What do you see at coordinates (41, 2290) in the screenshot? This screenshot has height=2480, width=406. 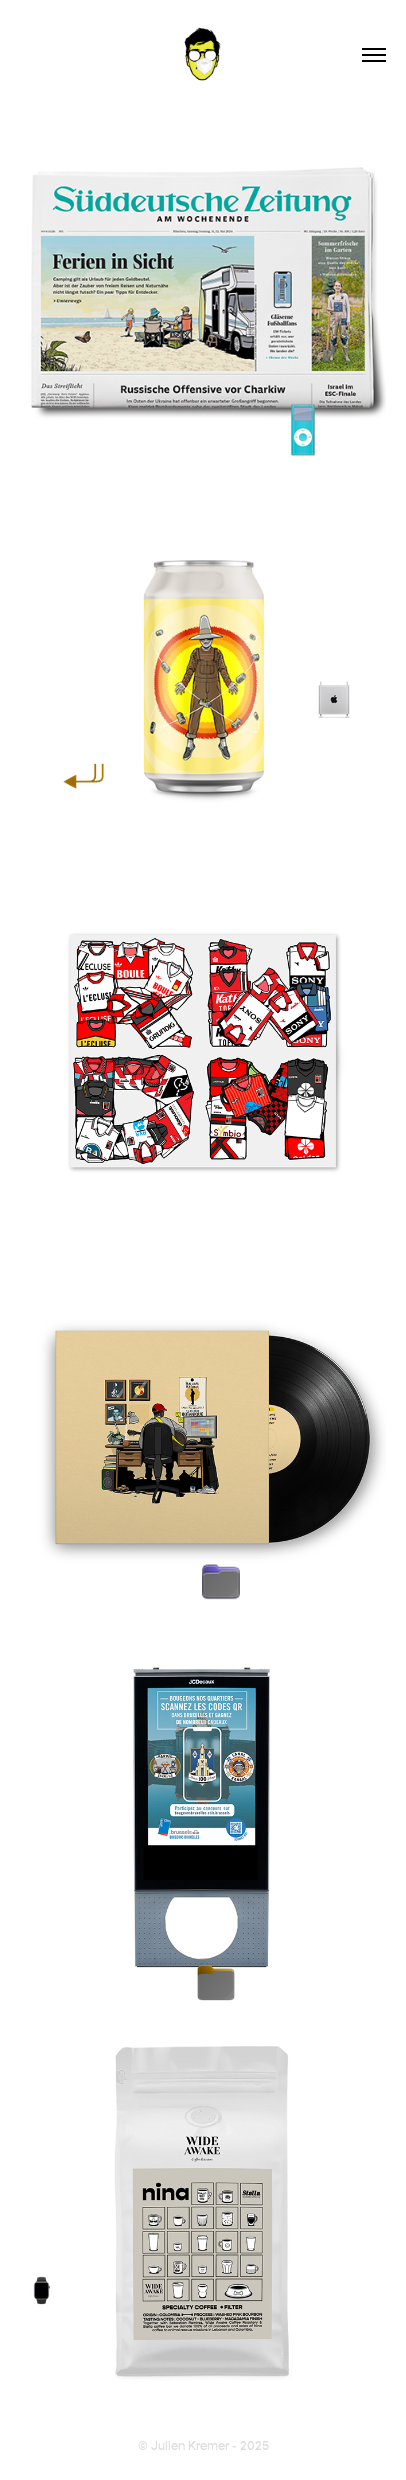 I see `apple watch se 2 device icon` at bounding box center [41, 2290].